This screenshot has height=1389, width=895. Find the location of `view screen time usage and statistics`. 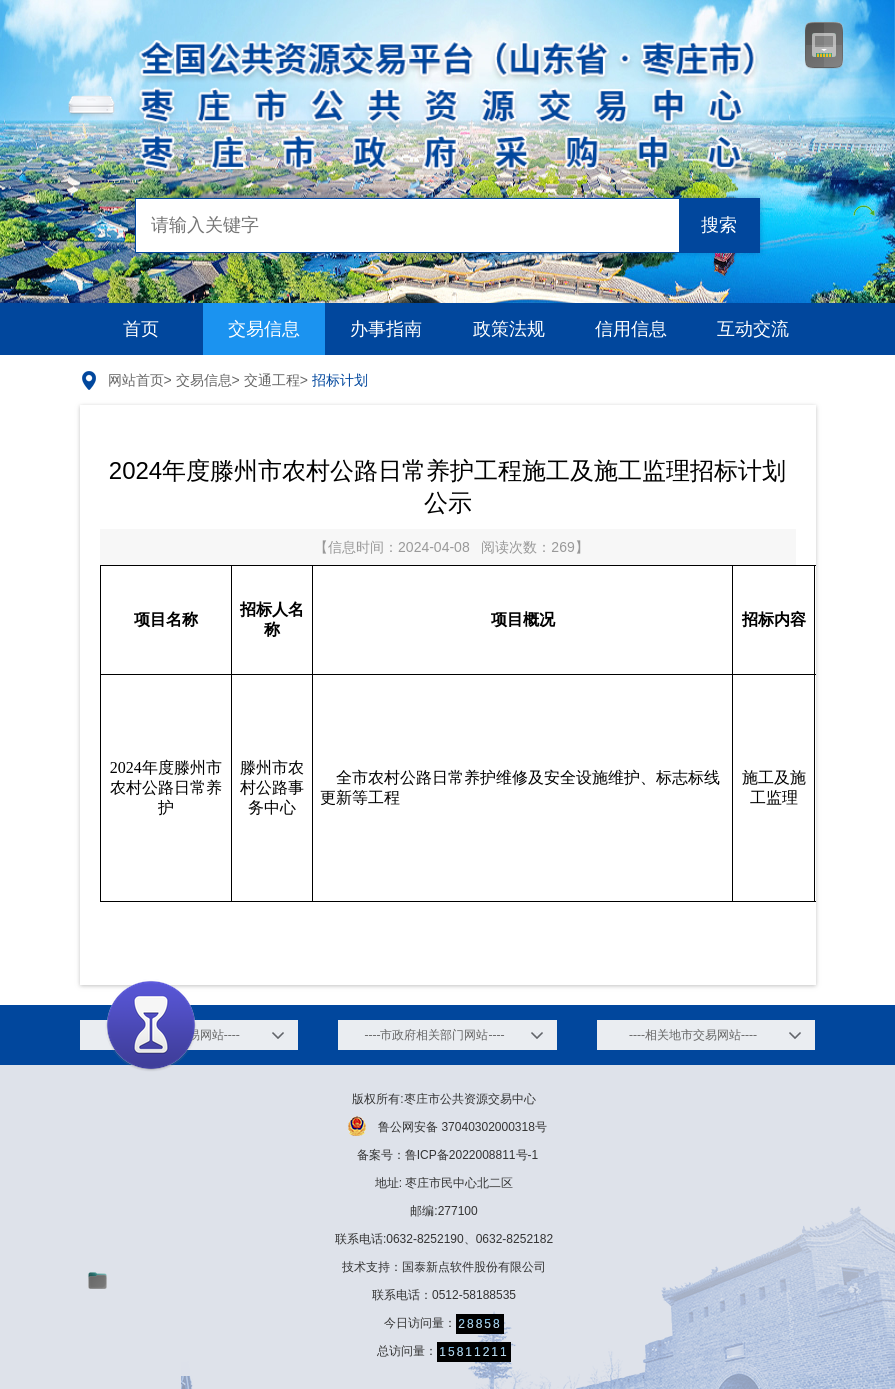

view screen time usage and statistics is located at coordinates (151, 1025).